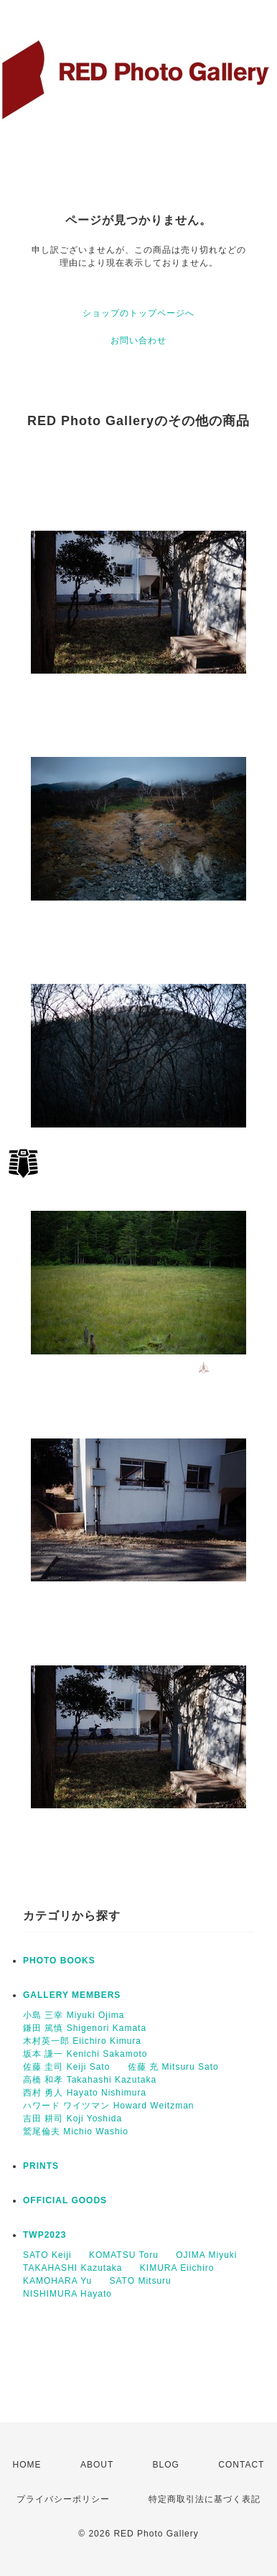 The width and height of the screenshot is (277, 2576). I want to click on equip metal skirt armor piece, so click(23, 1163).